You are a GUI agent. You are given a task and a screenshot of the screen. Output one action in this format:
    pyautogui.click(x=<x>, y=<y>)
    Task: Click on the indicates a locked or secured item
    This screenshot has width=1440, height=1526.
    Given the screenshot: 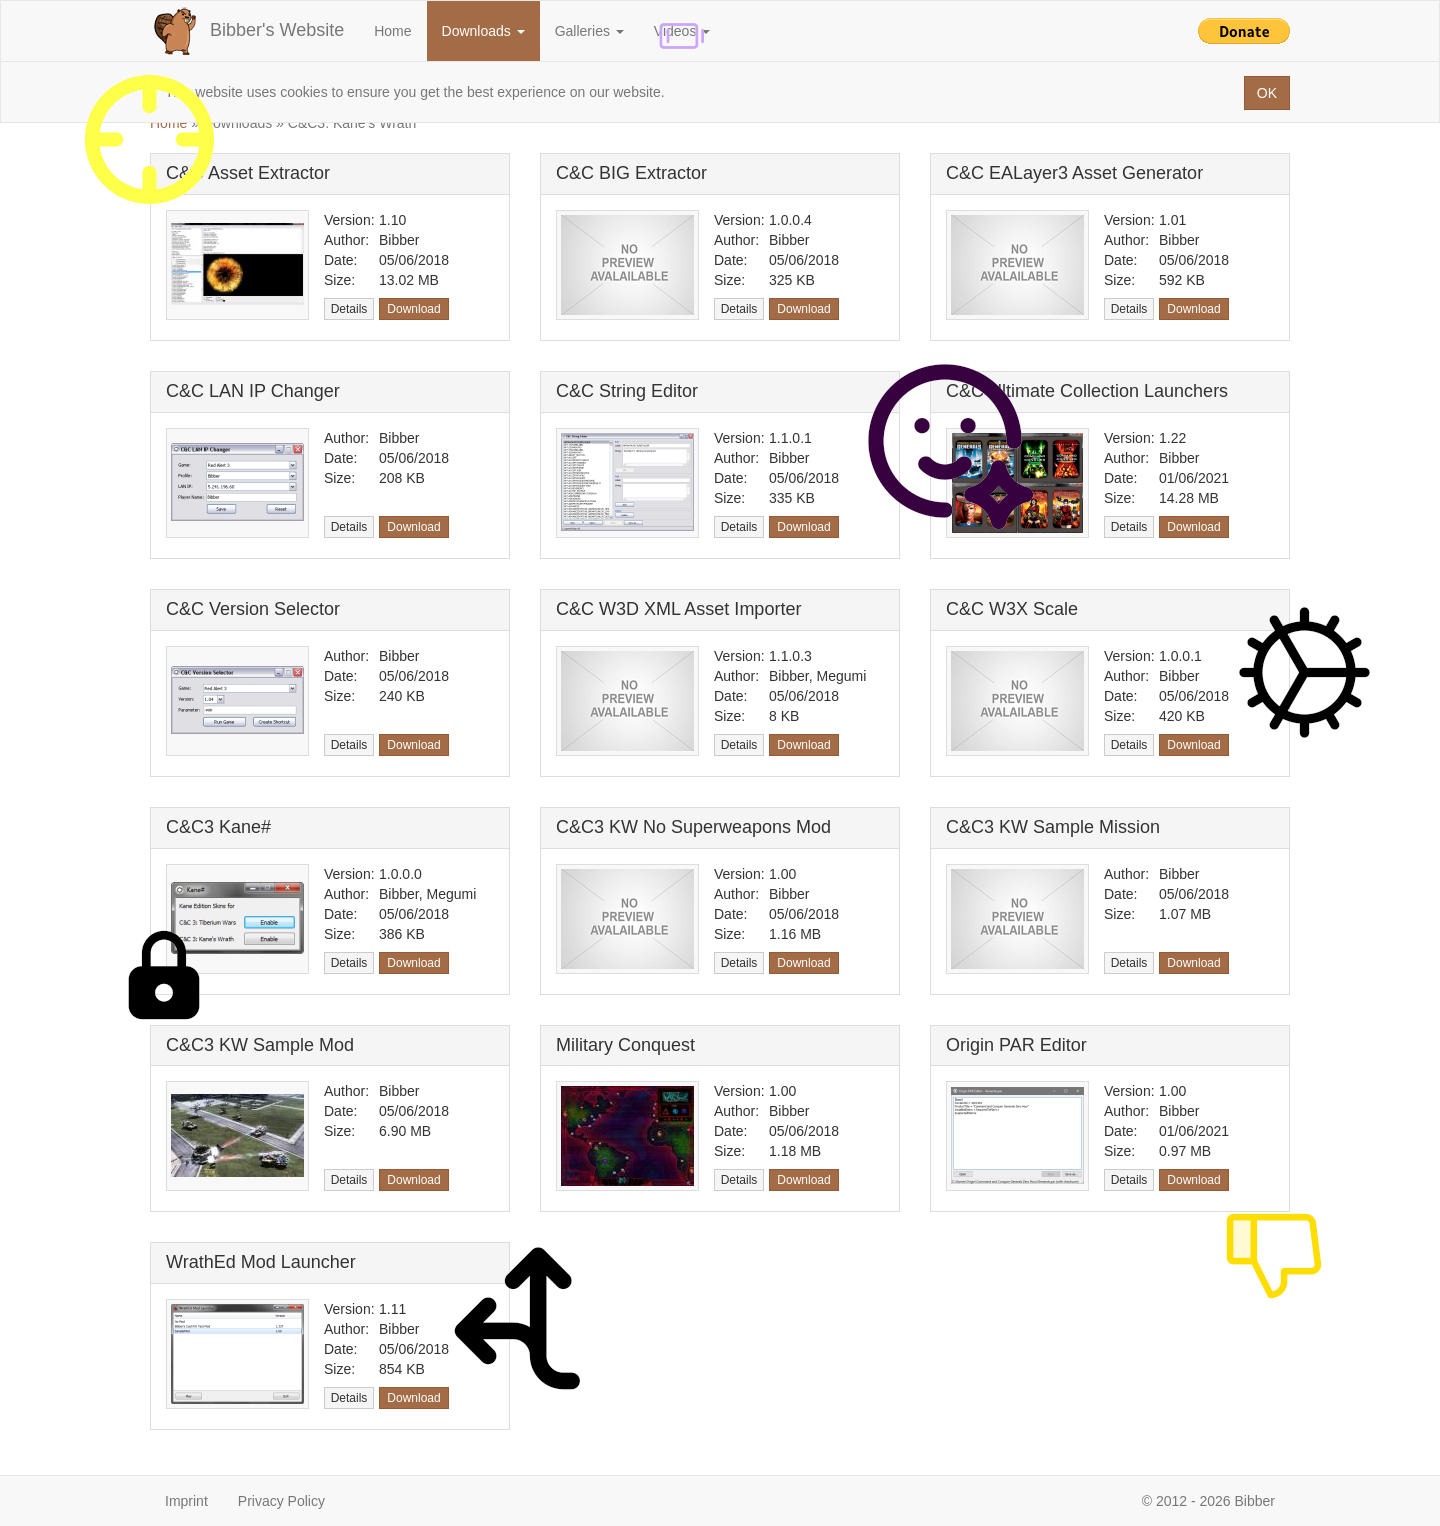 What is the action you would take?
    pyautogui.click(x=164, y=975)
    